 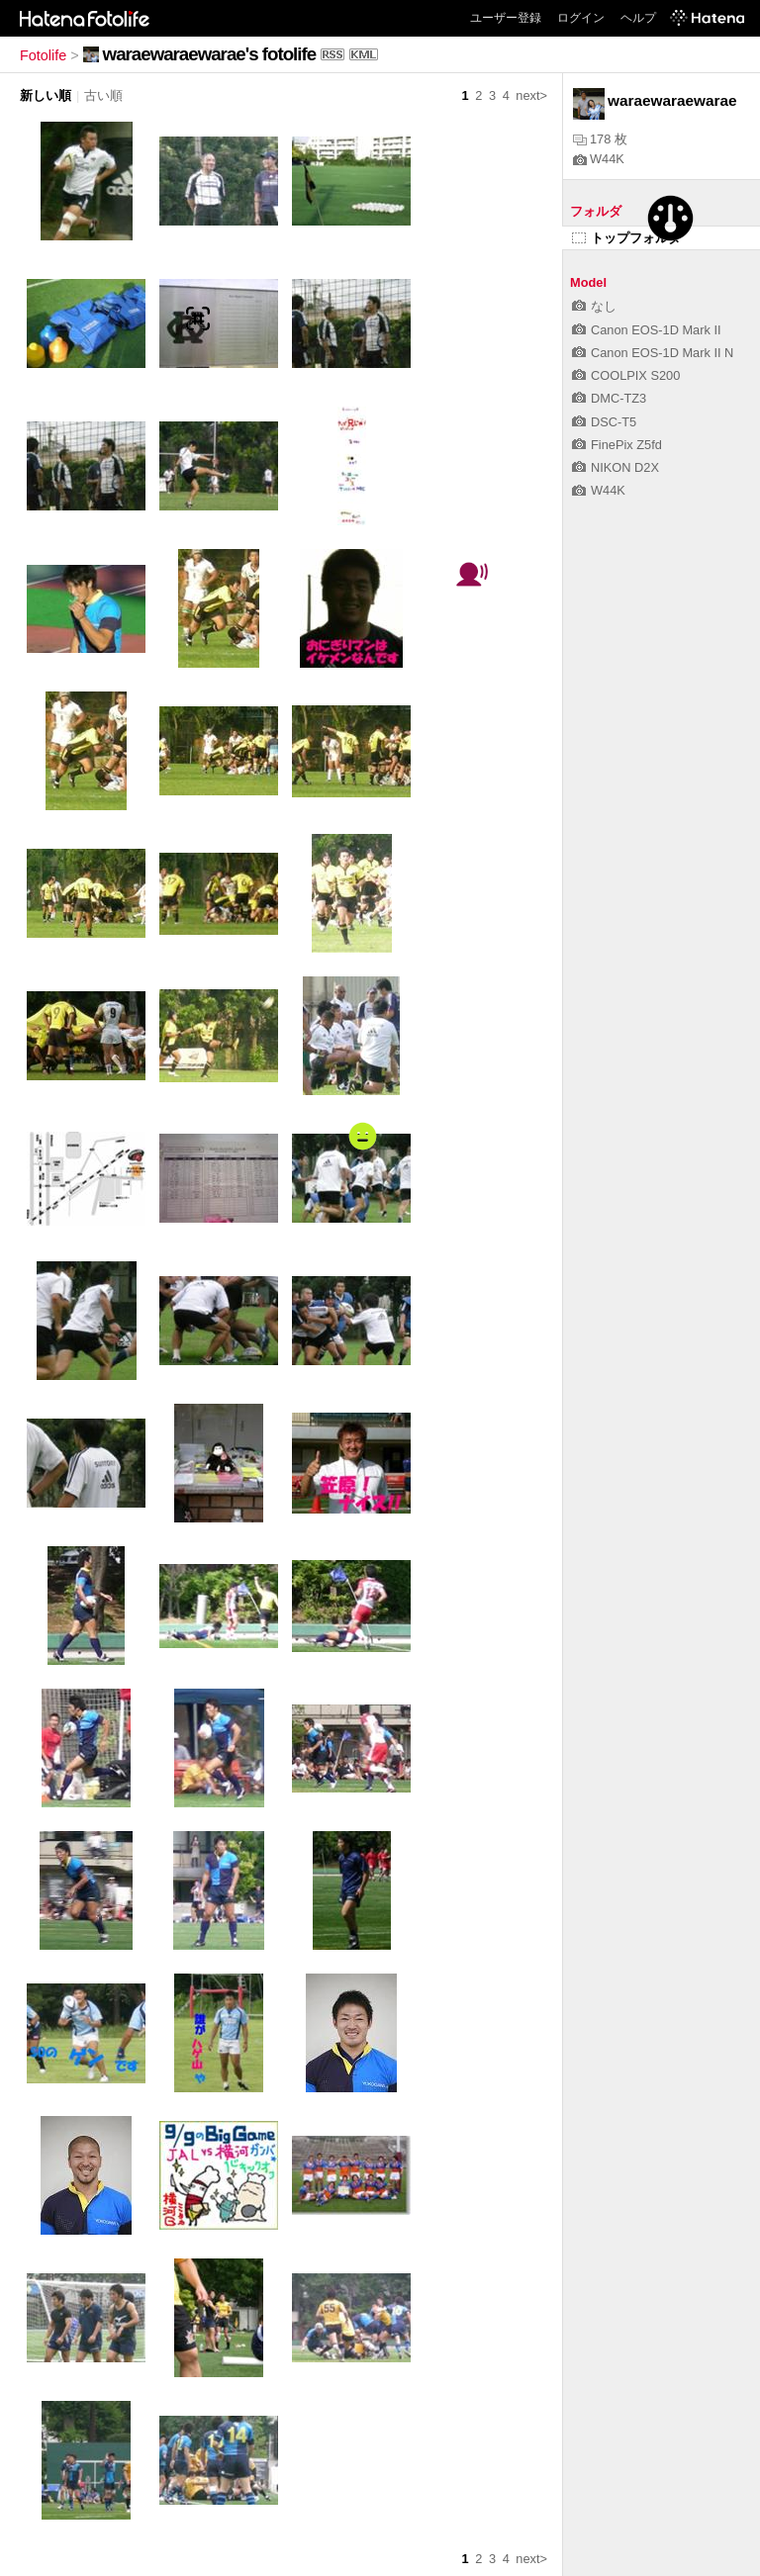 What do you see at coordinates (471, 574) in the screenshot?
I see `user is speaking or broadcasting audio` at bounding box center [471, 574].